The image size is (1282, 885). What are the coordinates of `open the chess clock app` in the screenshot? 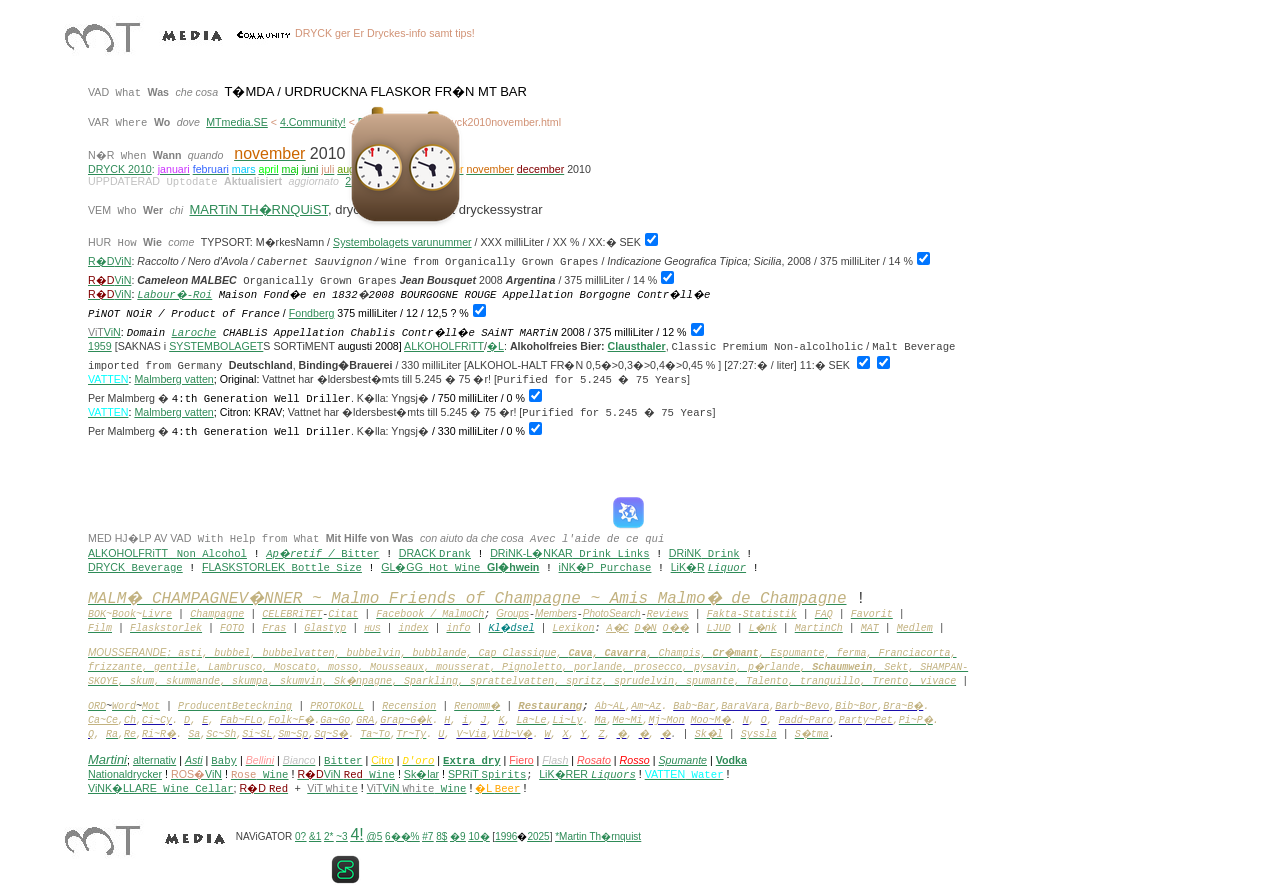 It's located at (405, 167).